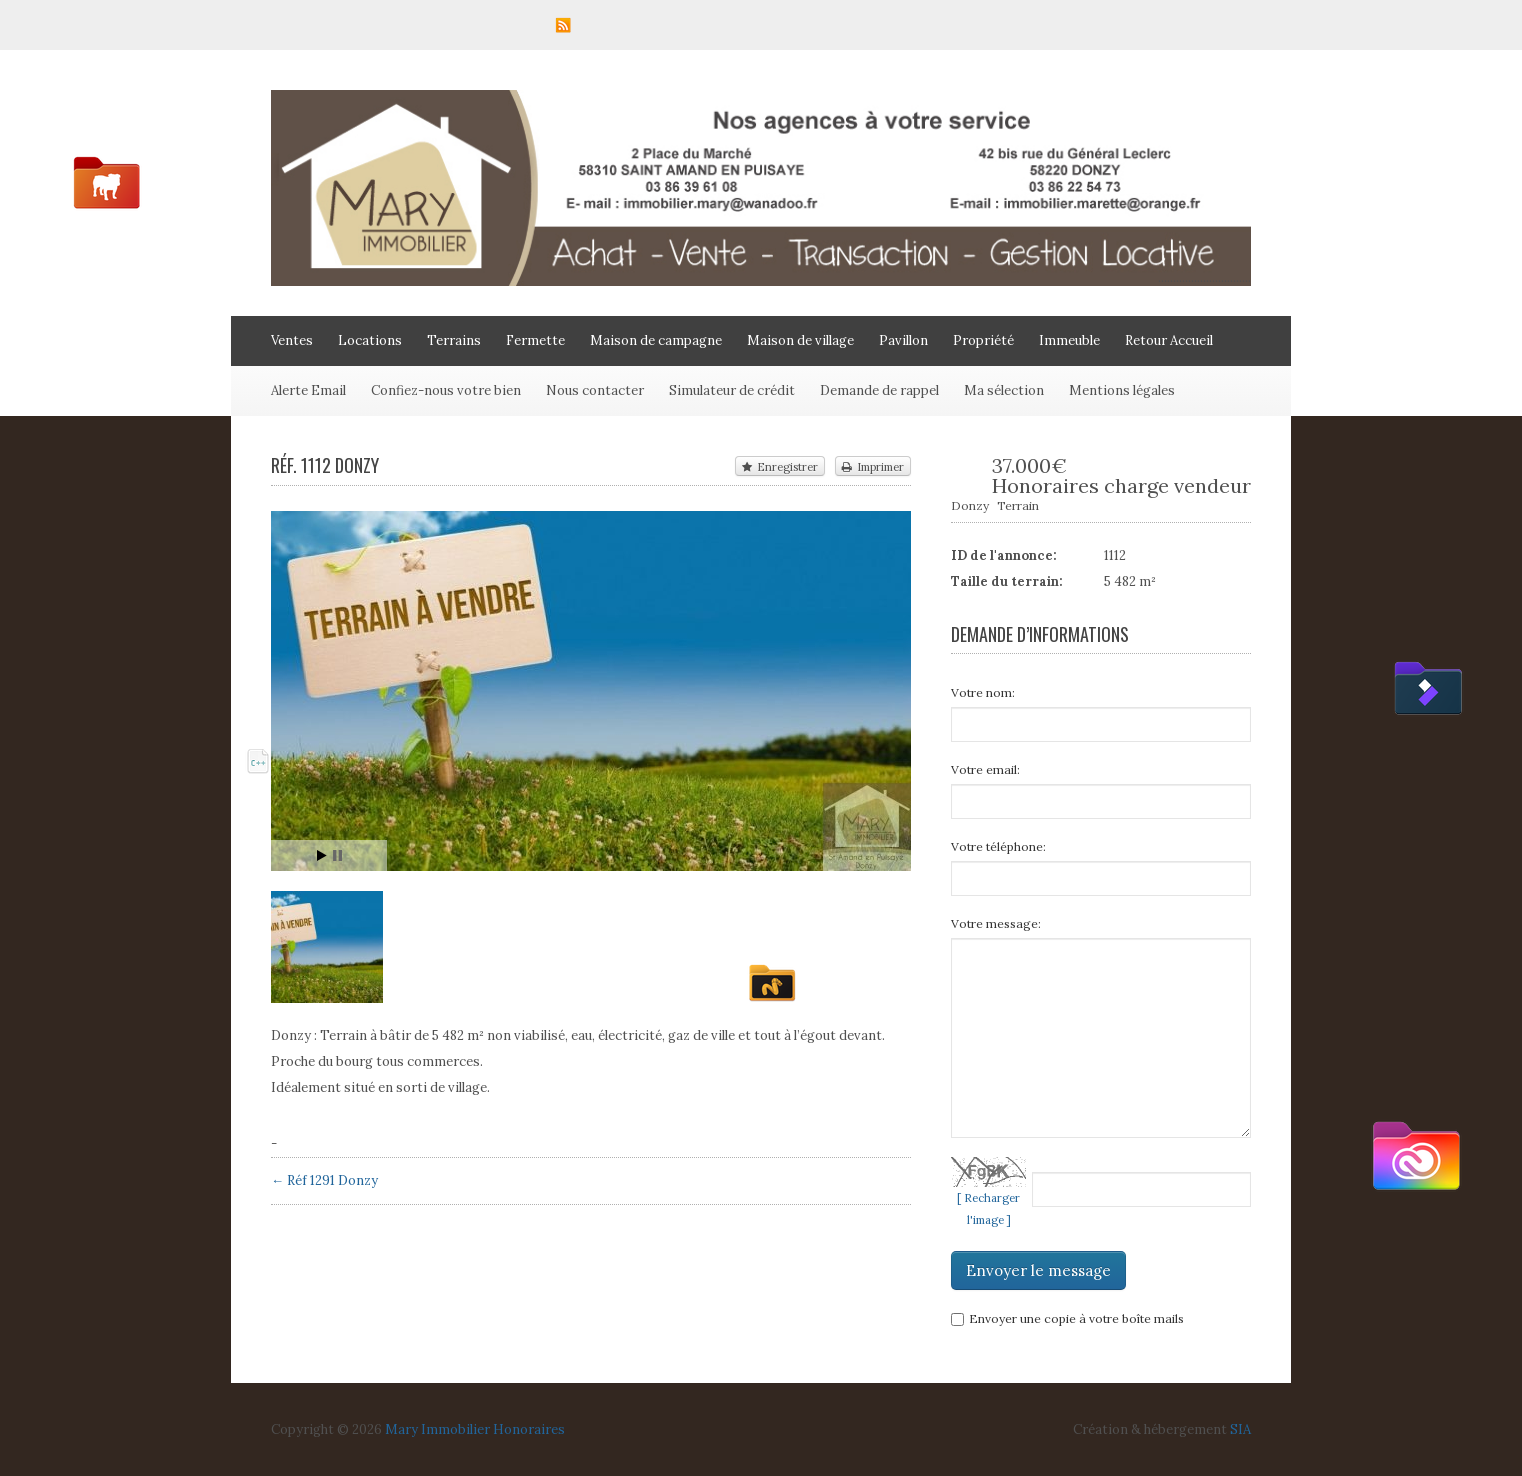  Describe the element at coordinates (1428, 690) in the screenshot. I see `open Wondershare FilmoraPro project folder` at that location.